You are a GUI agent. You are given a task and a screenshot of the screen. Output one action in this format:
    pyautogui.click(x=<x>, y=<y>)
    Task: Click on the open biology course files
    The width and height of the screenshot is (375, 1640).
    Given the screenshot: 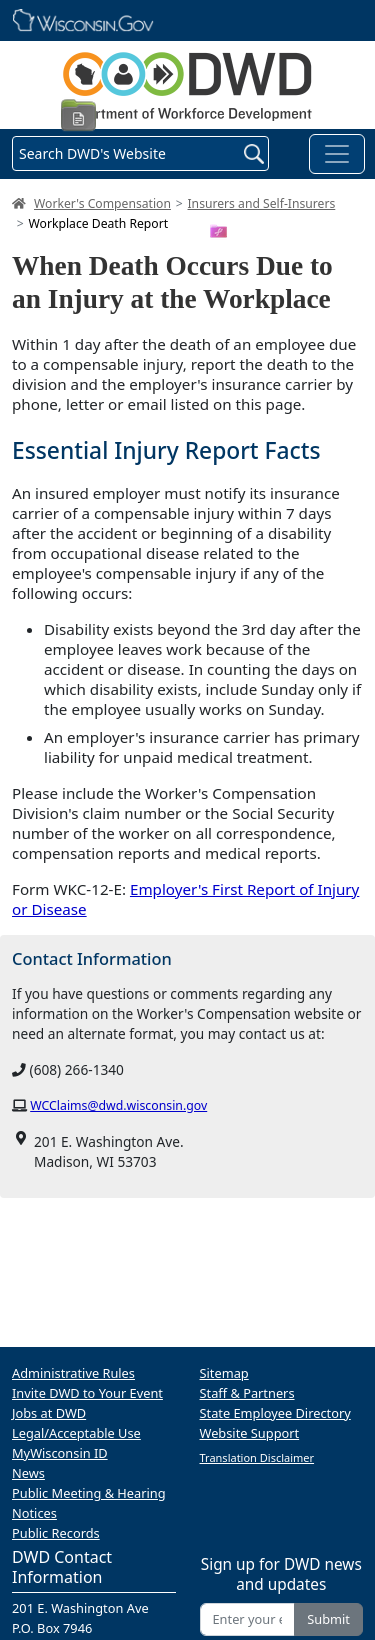 What is the action you would take?
    pyautogui.click(x=218, y=231)
    